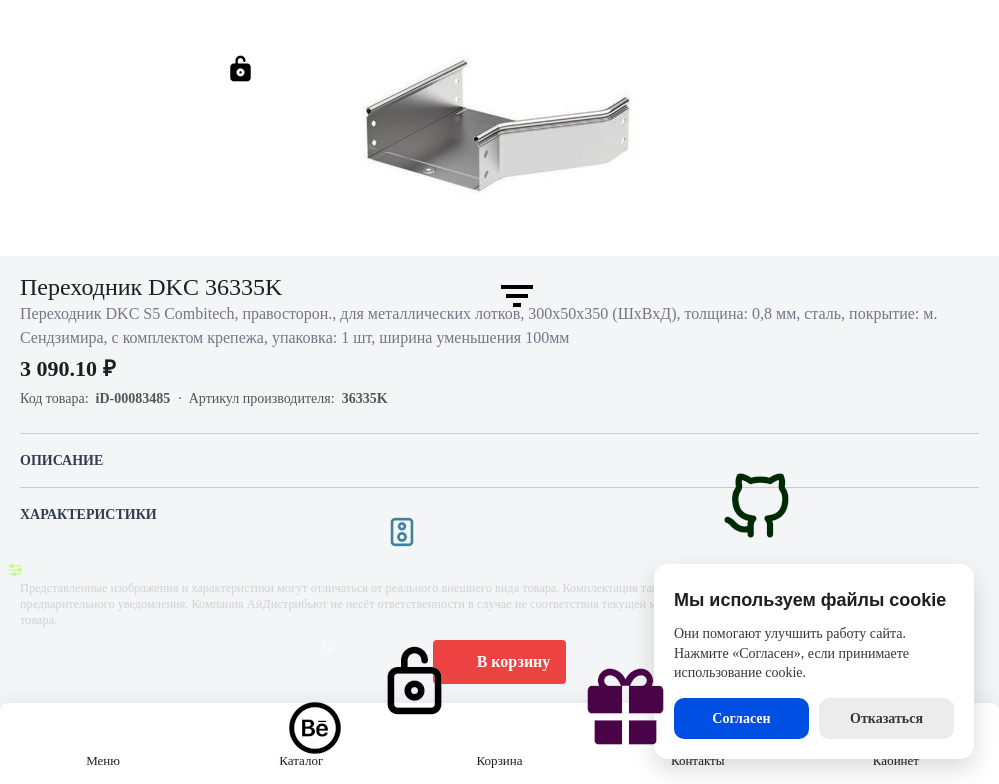  Describe the element at coordinates (240, 68) in the screenshot. I see `unlock a secured item or feature` at that location.